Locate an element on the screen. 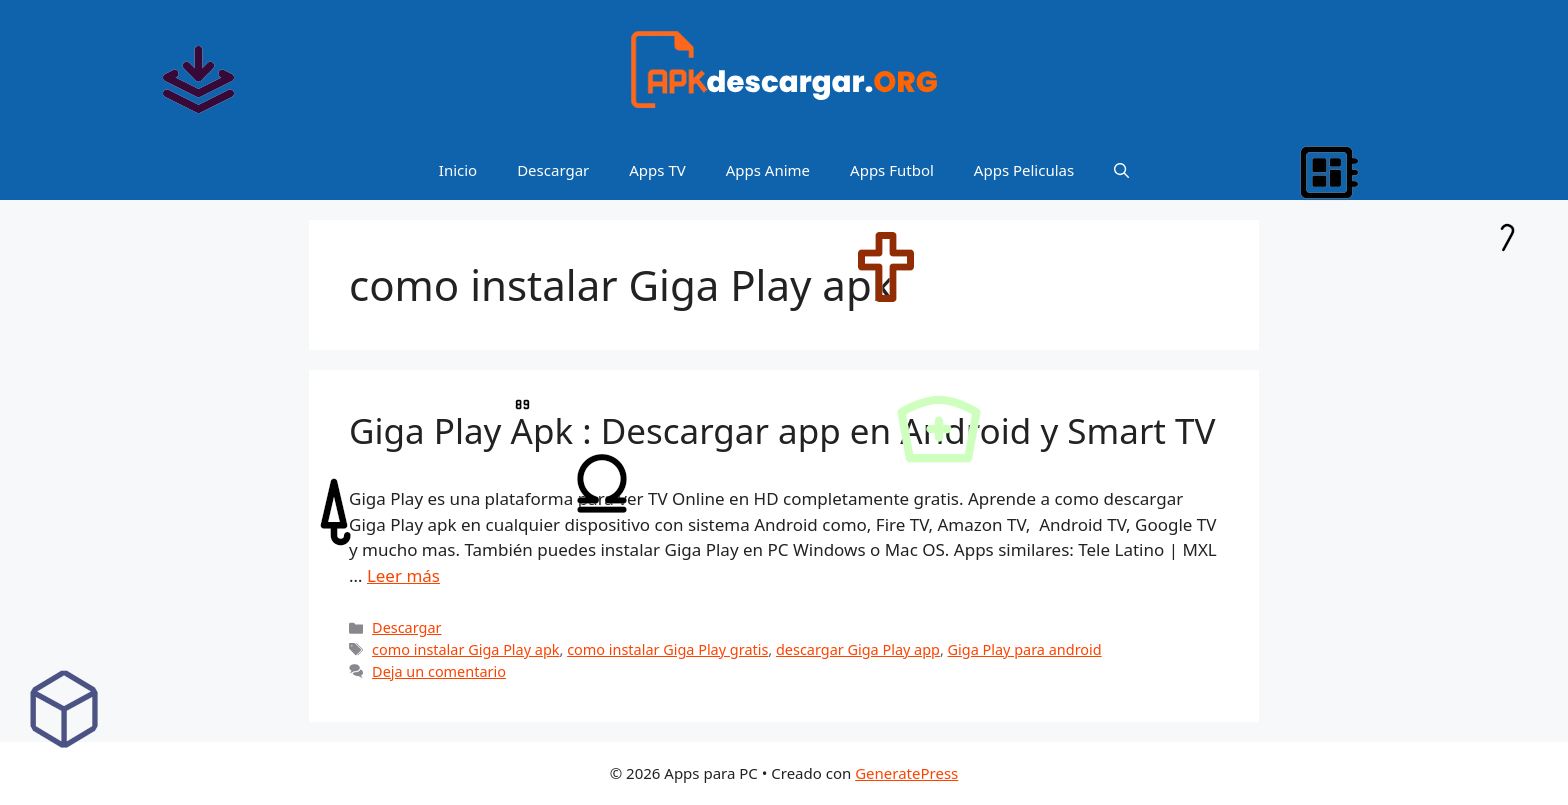  religious or faith-related content is located at coordinates (886, 267).